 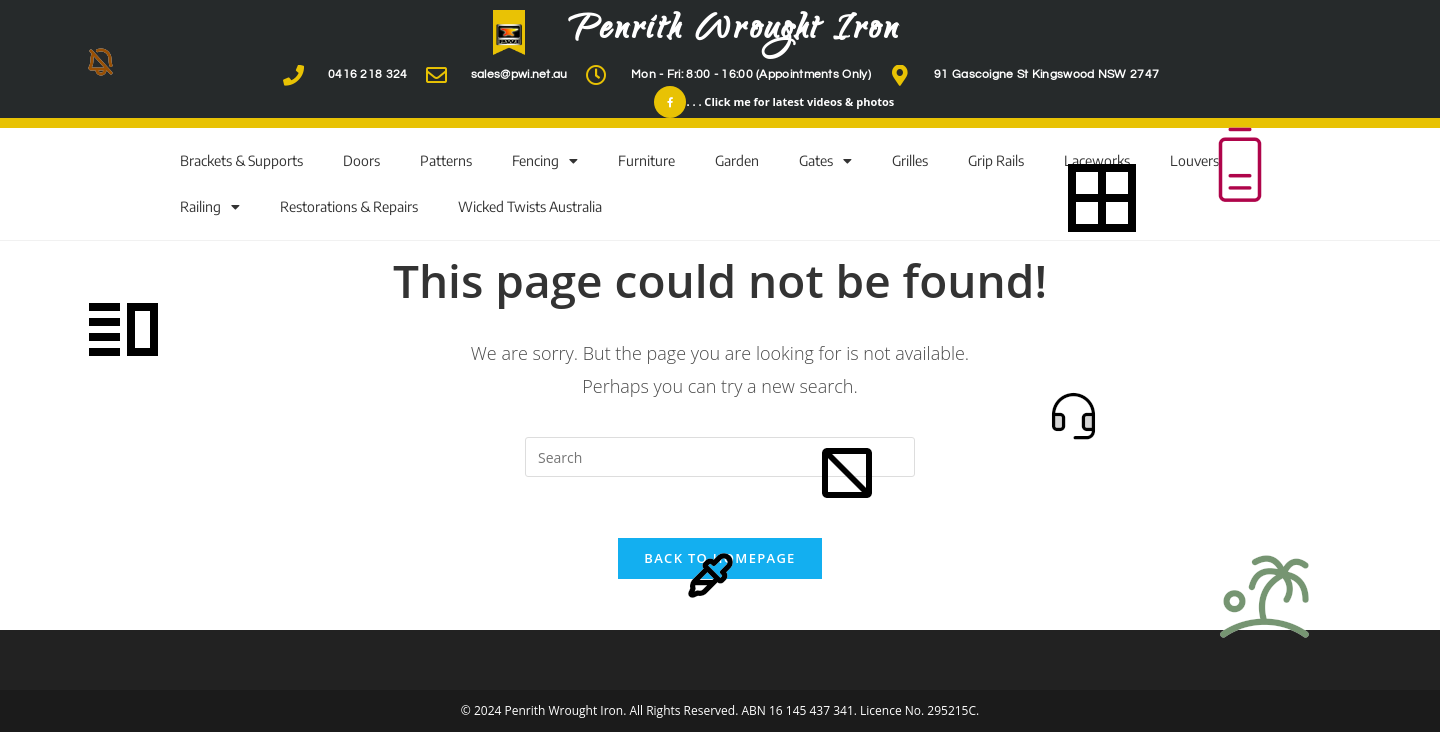 I want to click on toggle vertical split view layout, so click(x=123, y=329).